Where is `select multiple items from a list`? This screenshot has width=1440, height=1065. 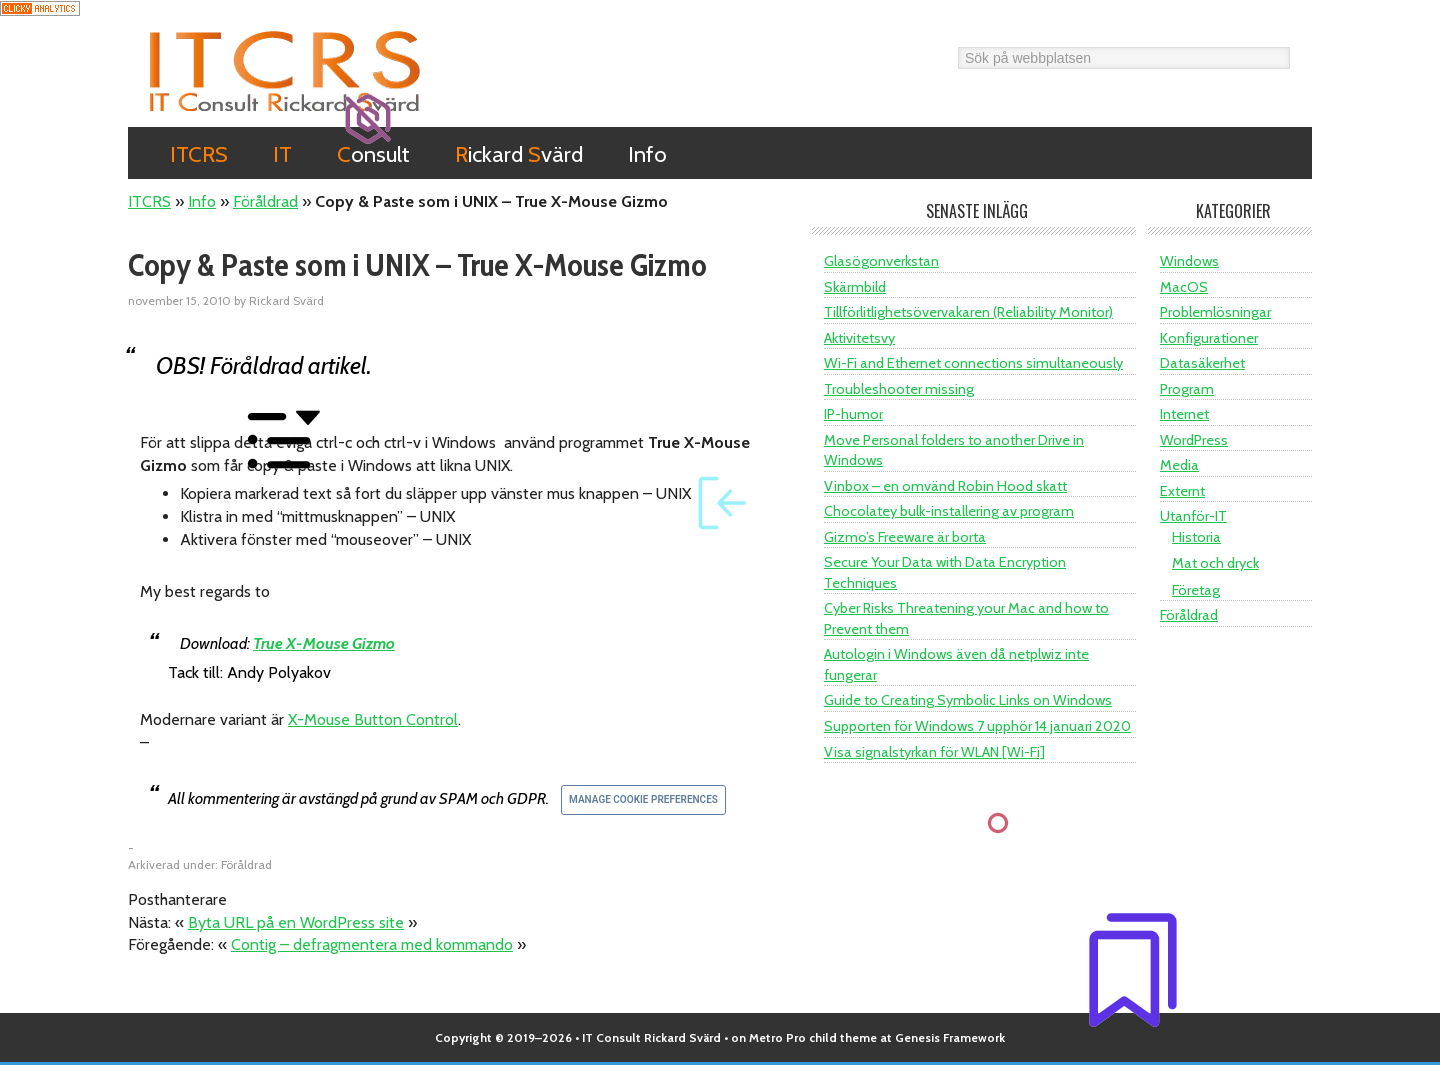 select multiple items from a list is located at coordinates (281, 439).